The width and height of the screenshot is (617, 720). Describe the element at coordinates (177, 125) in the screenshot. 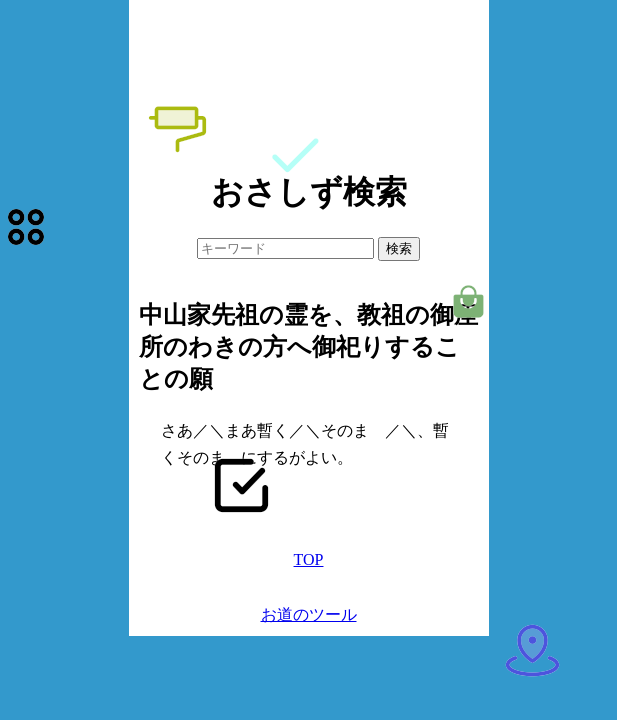

I see `customize theme or appearance settings` at that location.